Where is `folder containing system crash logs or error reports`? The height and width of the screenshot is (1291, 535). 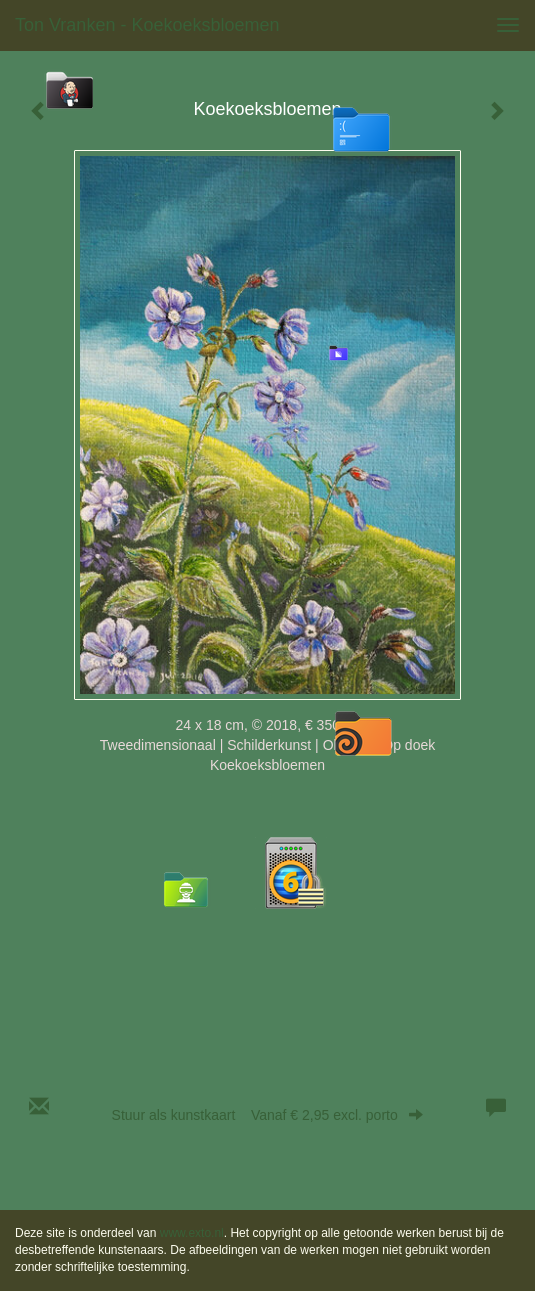
folder containing system crash logs or error reports is located at coordinates (361, 131).